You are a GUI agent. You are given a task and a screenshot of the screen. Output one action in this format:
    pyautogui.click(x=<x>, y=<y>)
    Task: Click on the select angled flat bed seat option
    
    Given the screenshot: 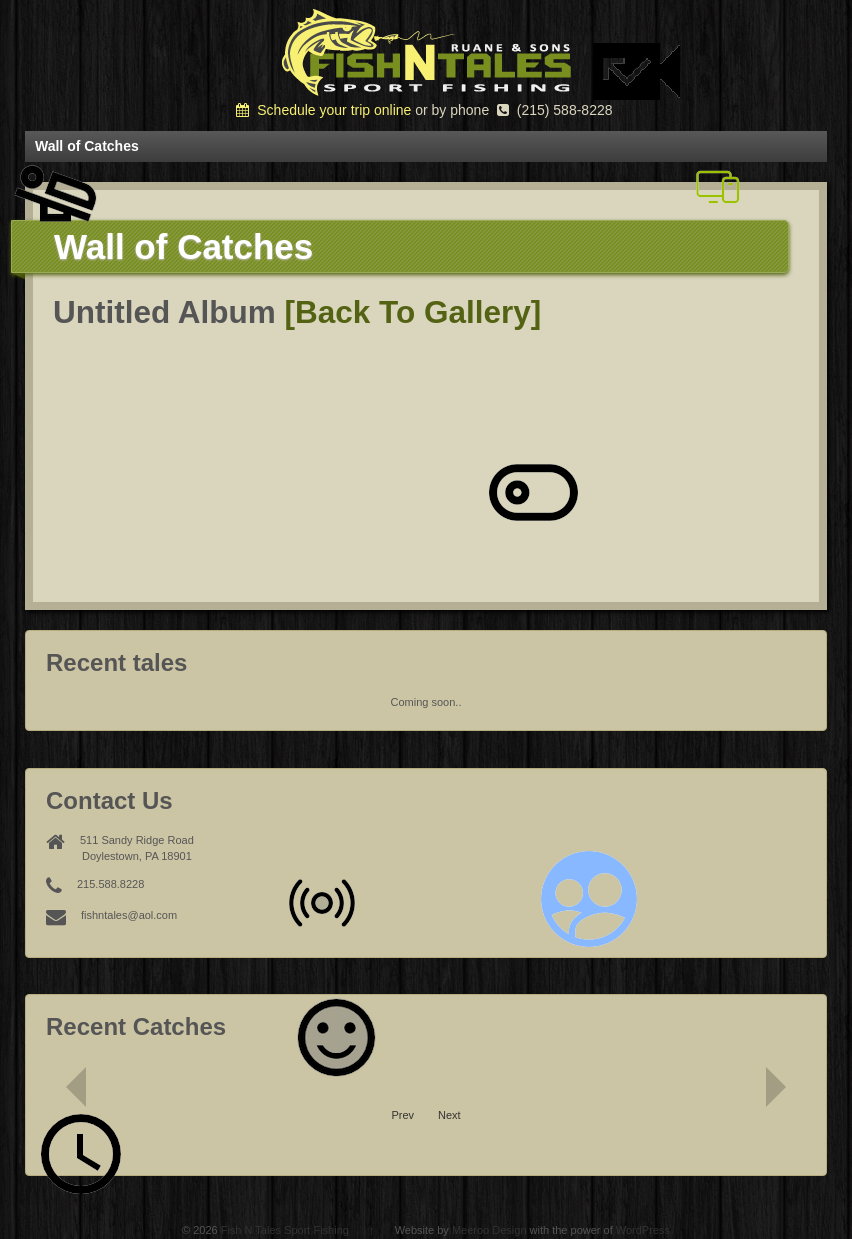 What is the action you would take?
    pyautogui.click(x=55, y=194)
    